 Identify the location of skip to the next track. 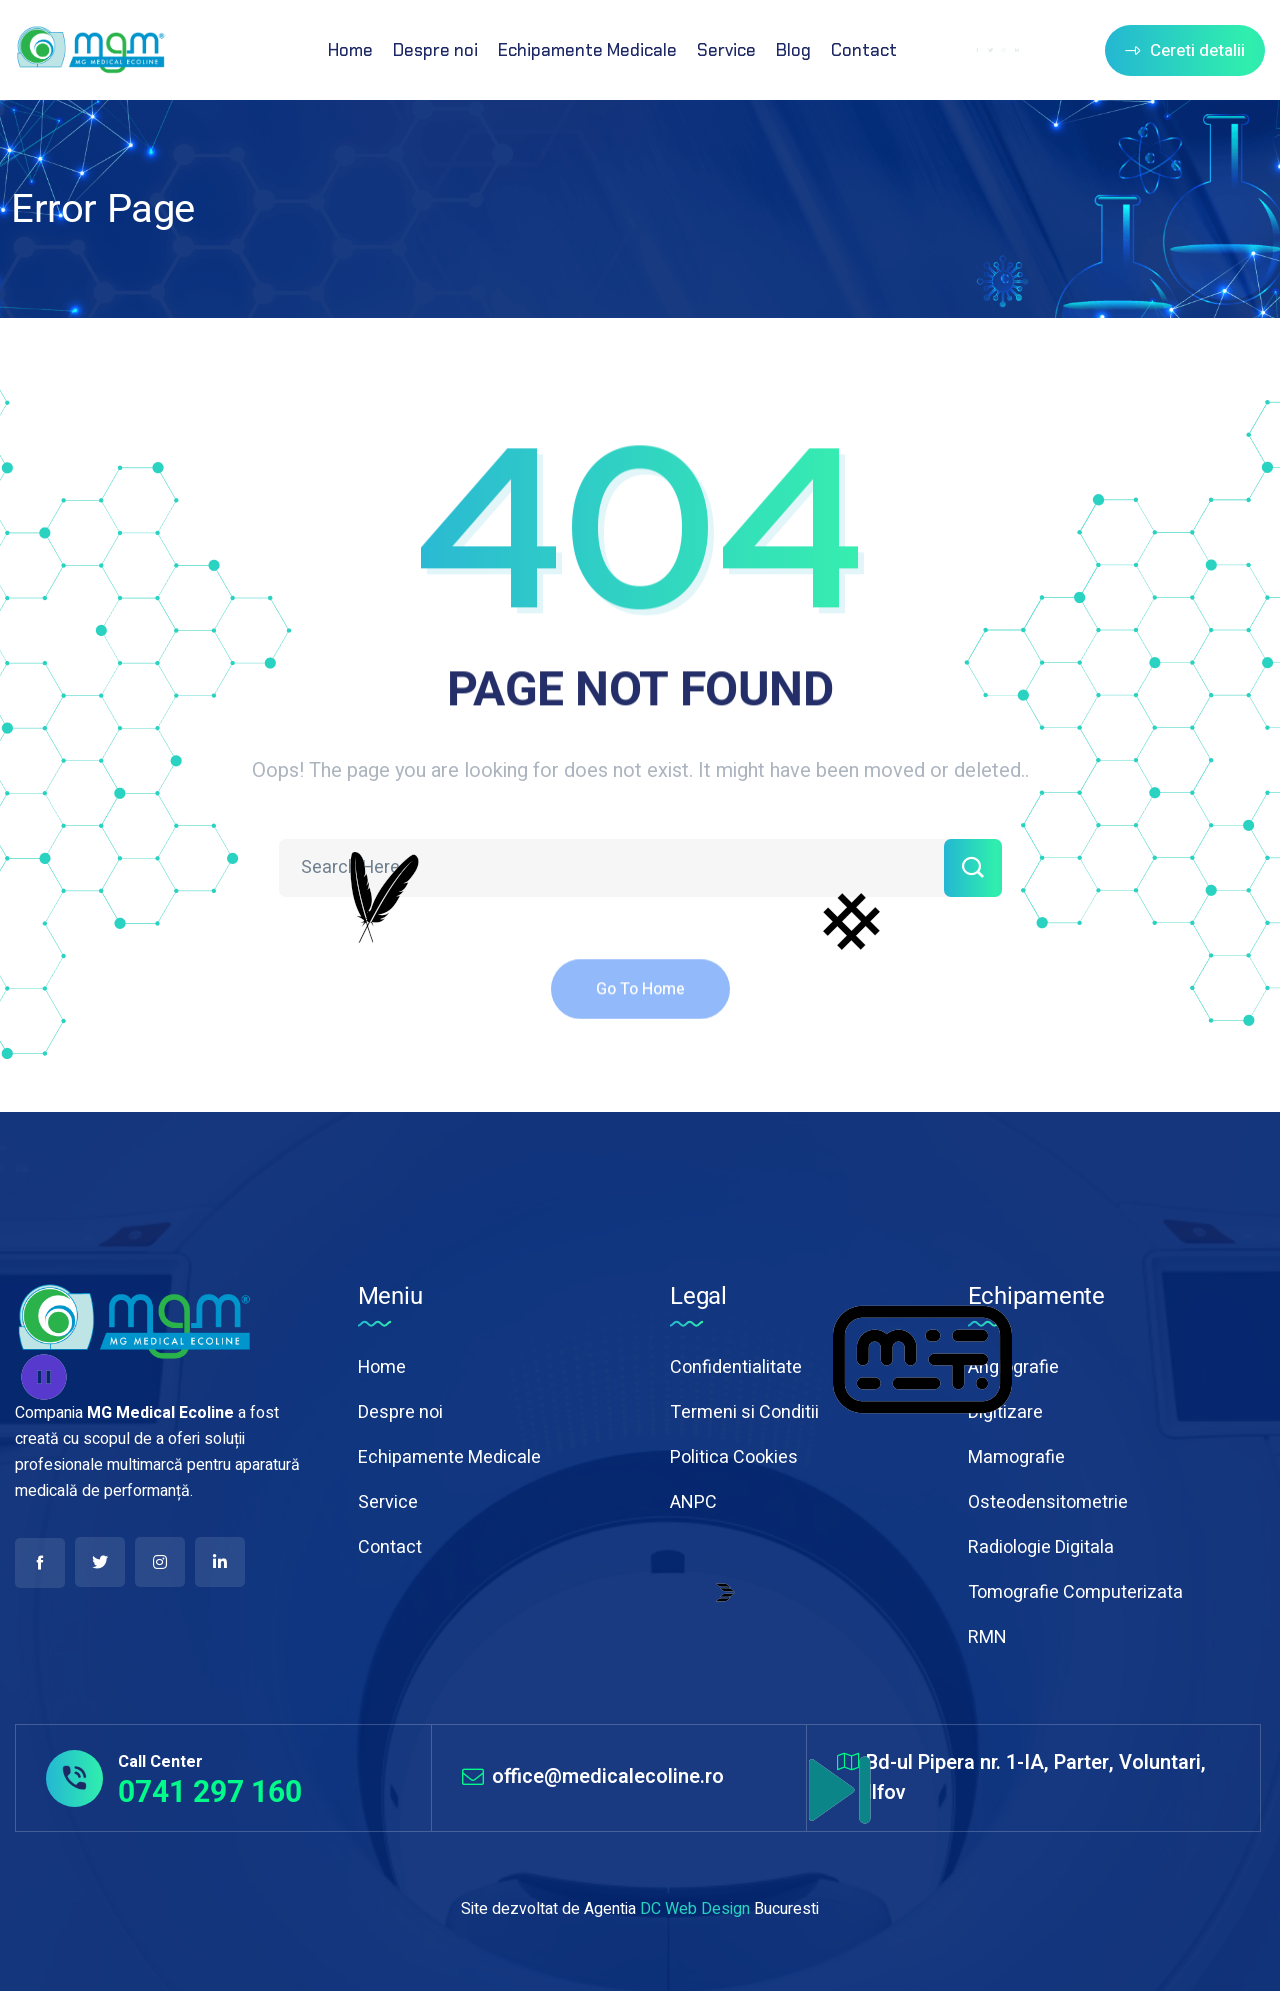
(837, 1790).